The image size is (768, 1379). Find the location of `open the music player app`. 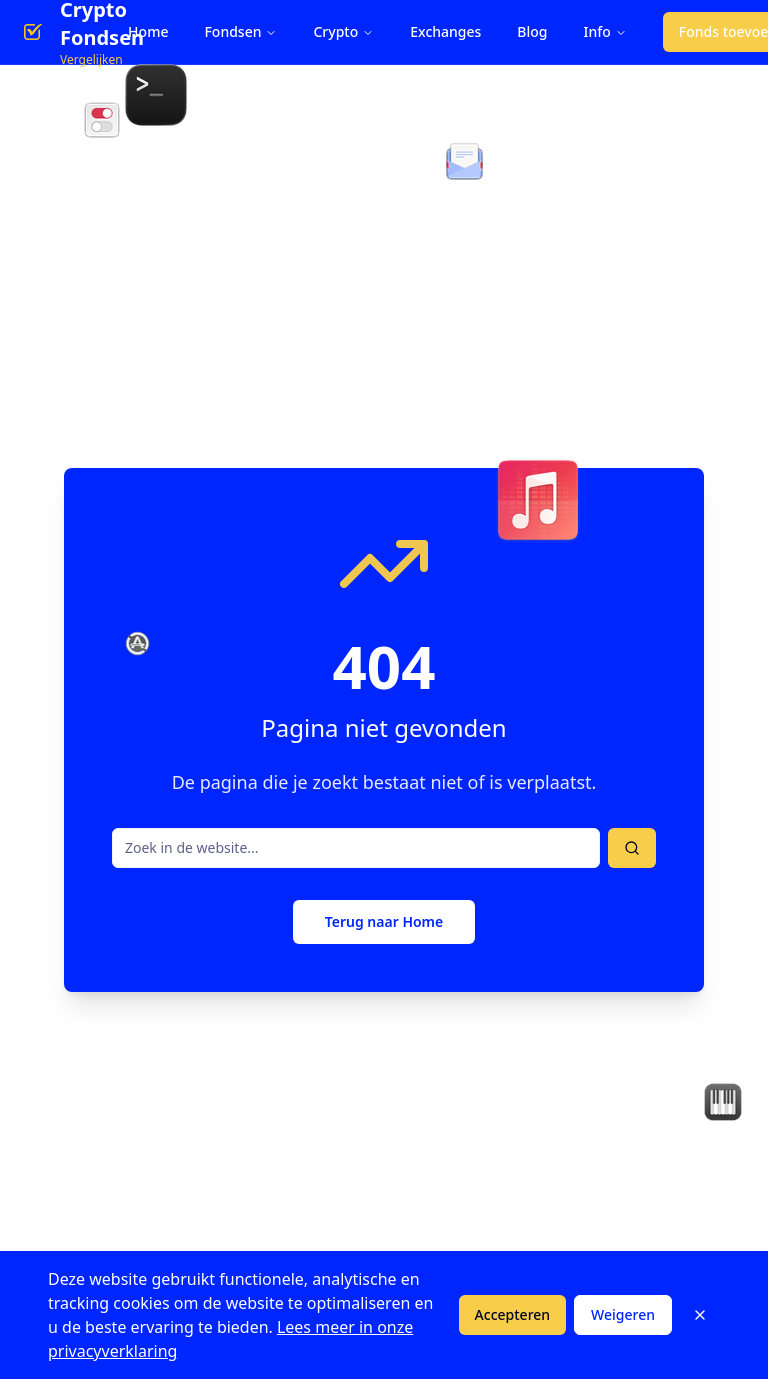

open the music player app is located at coordinates (538, 500).